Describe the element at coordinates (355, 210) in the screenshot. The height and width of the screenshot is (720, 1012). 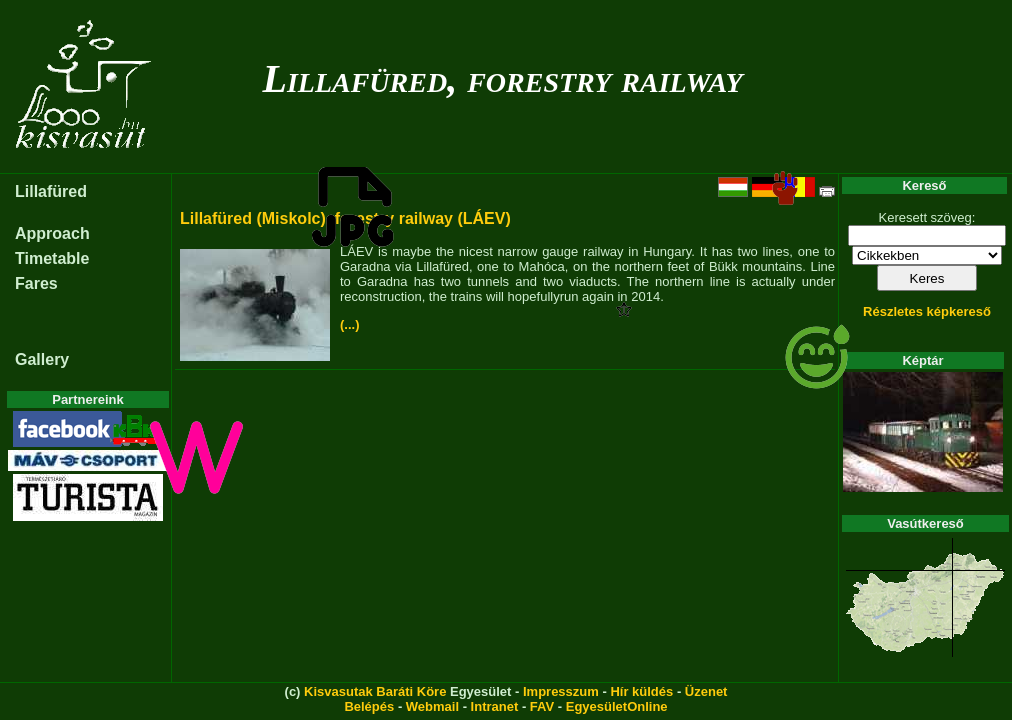
I see `view or open a JPG image file` at that location.